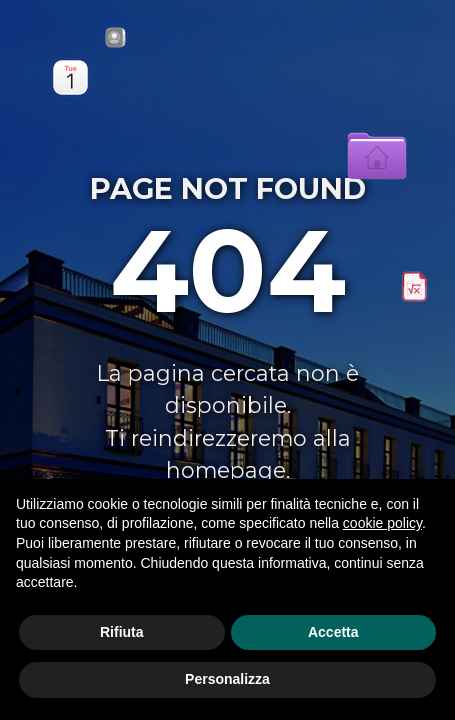  I want to click on access your home folder, so click(377, 156).